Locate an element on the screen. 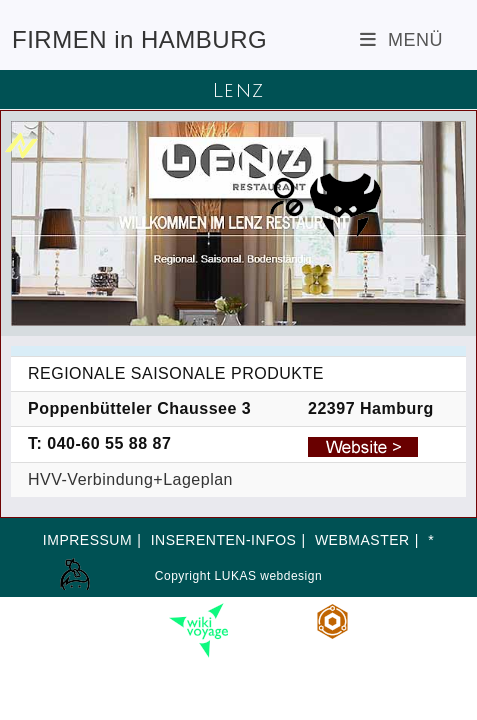 This screenshot has width=477, height=720. norco brand logo is located at coordinates (21, 145).